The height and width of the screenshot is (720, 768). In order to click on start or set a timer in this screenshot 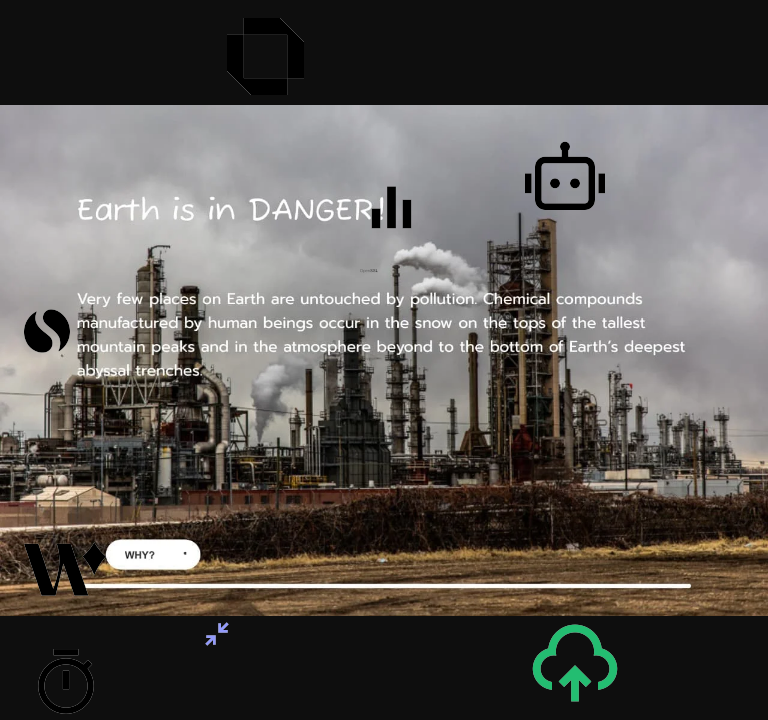, I will do `click(66, 683)`.